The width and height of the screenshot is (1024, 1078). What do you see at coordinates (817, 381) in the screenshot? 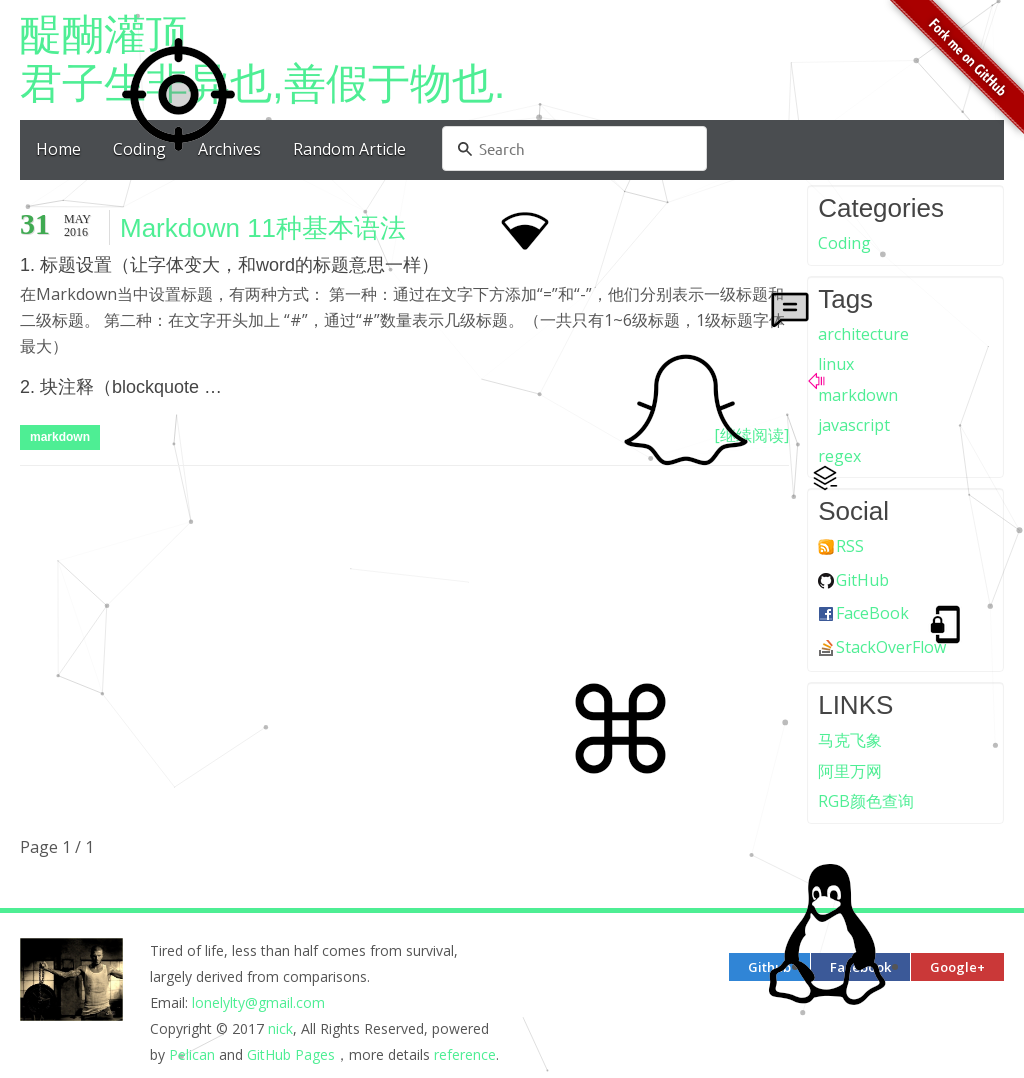
I see `go back to the beginning` at bounding box center [817, 381].